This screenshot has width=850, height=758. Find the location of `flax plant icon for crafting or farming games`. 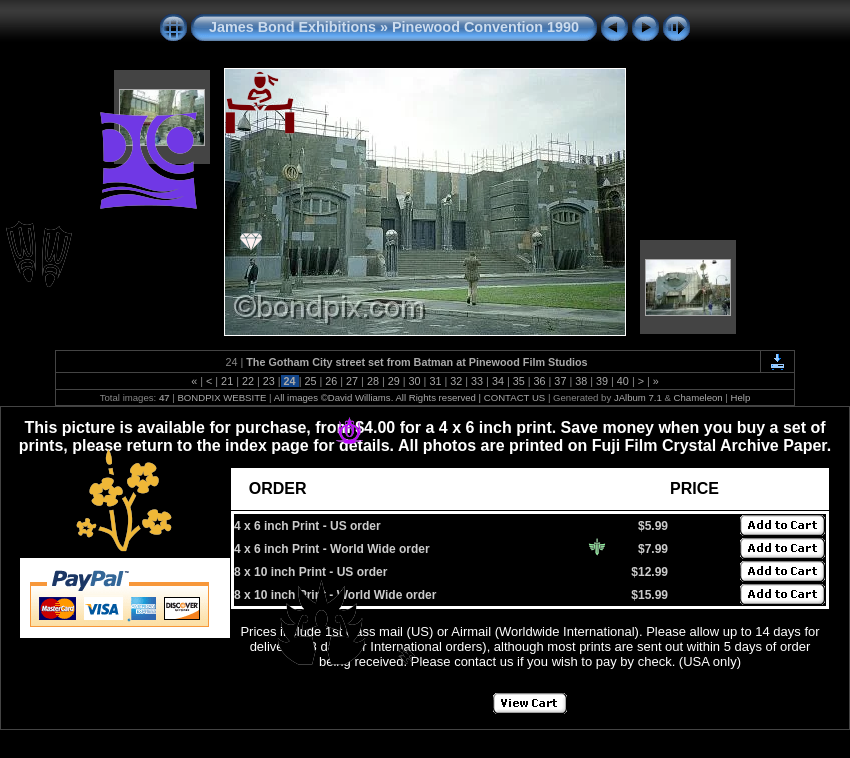

flax plant icon for crafting or farming games is located at coordinates (124, 499).